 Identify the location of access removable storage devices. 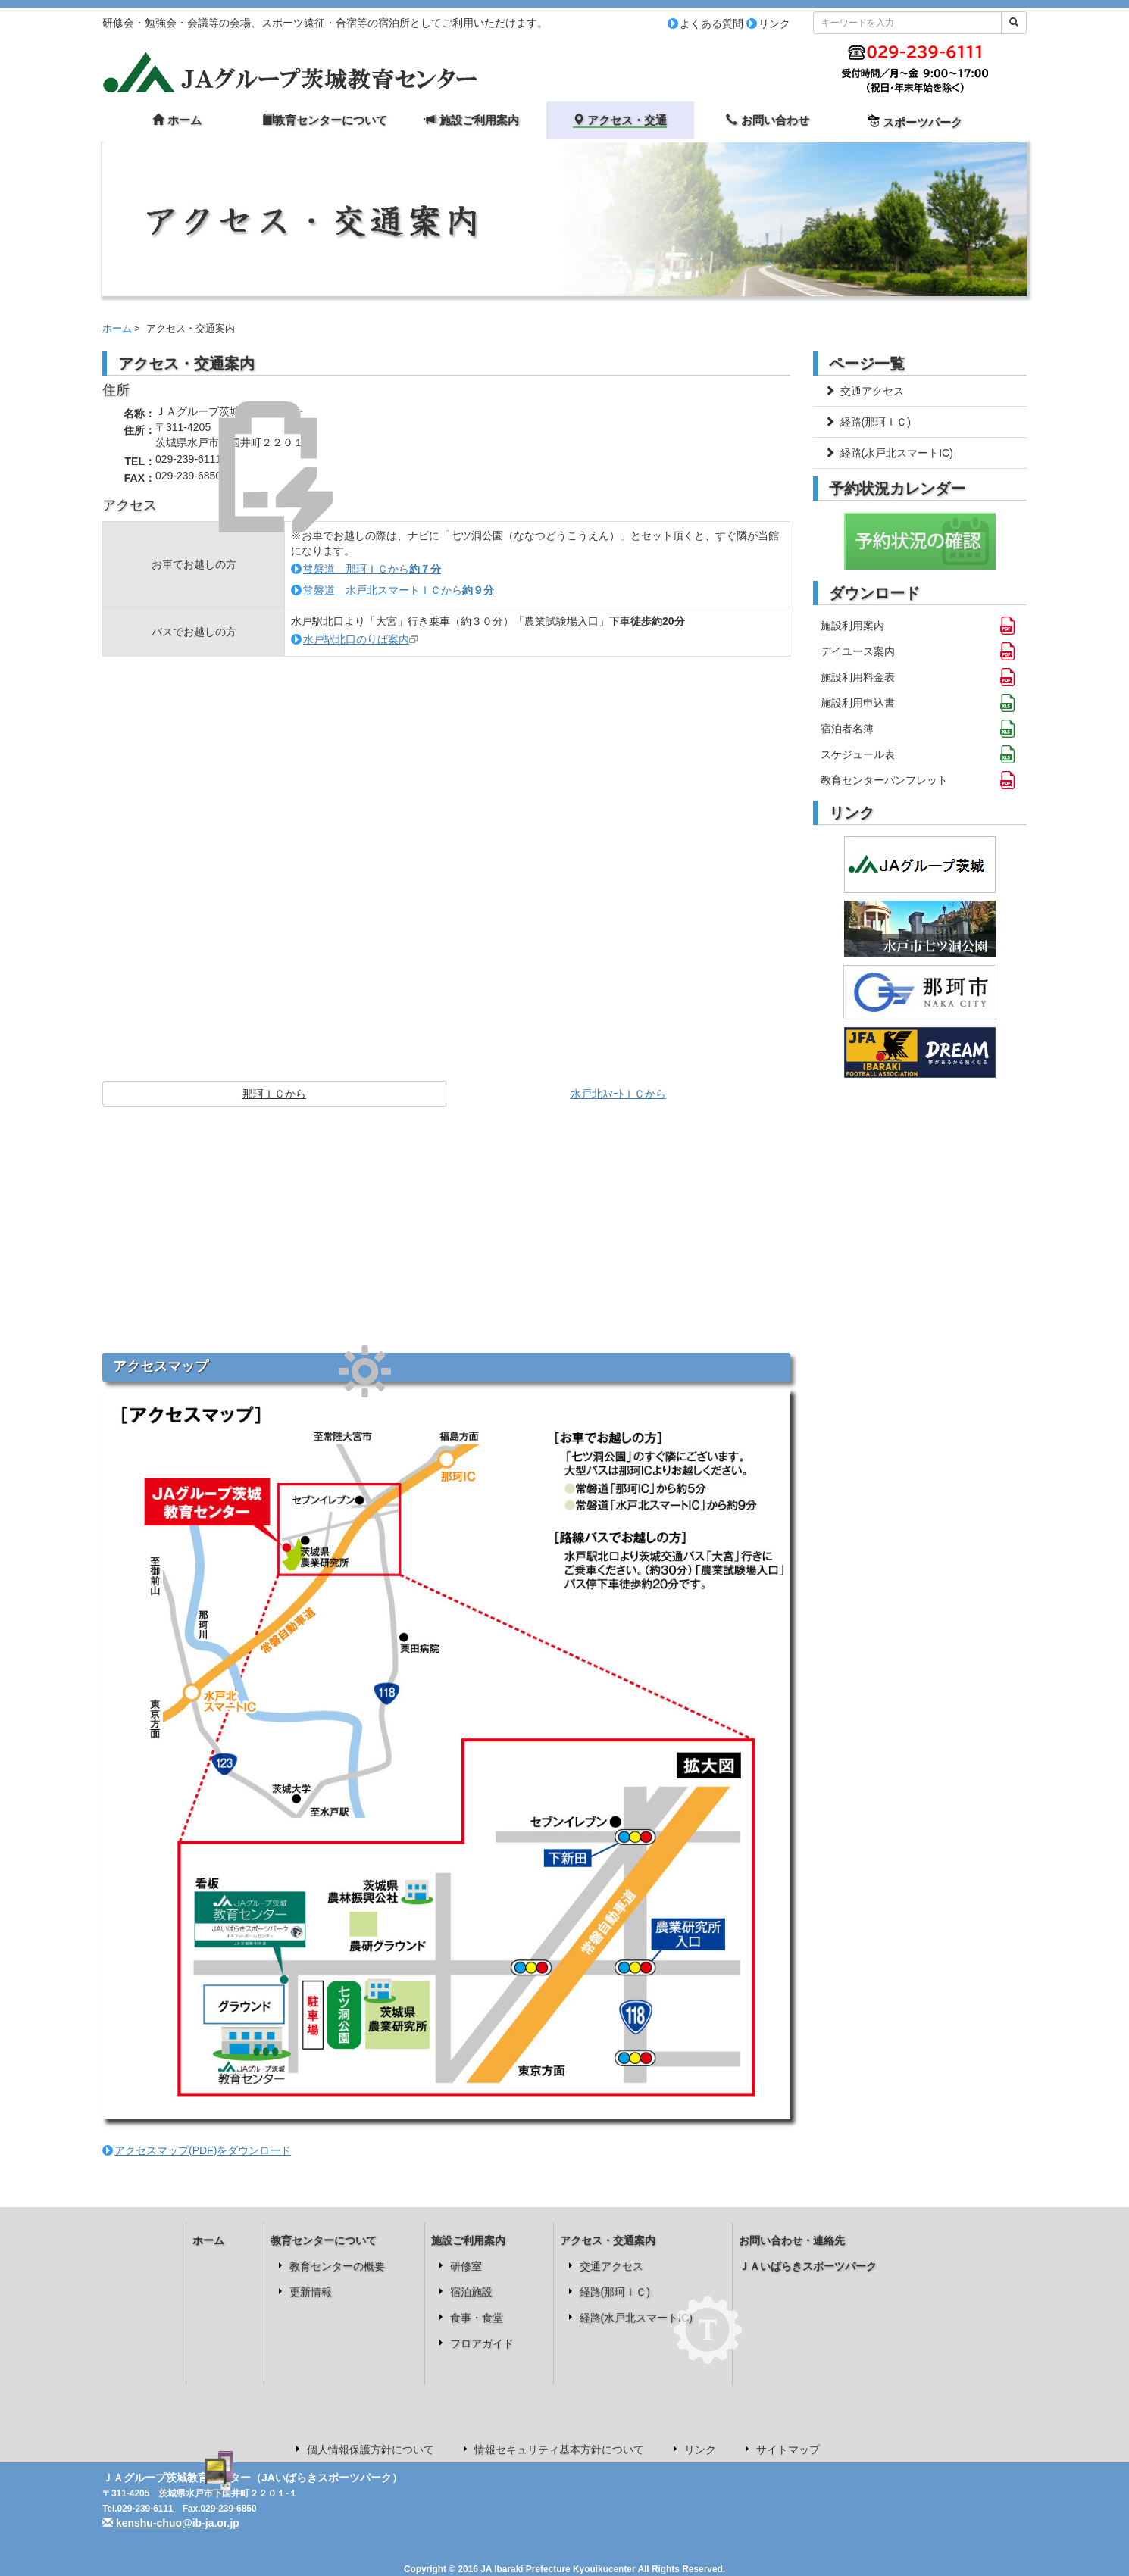
(220, 2472).